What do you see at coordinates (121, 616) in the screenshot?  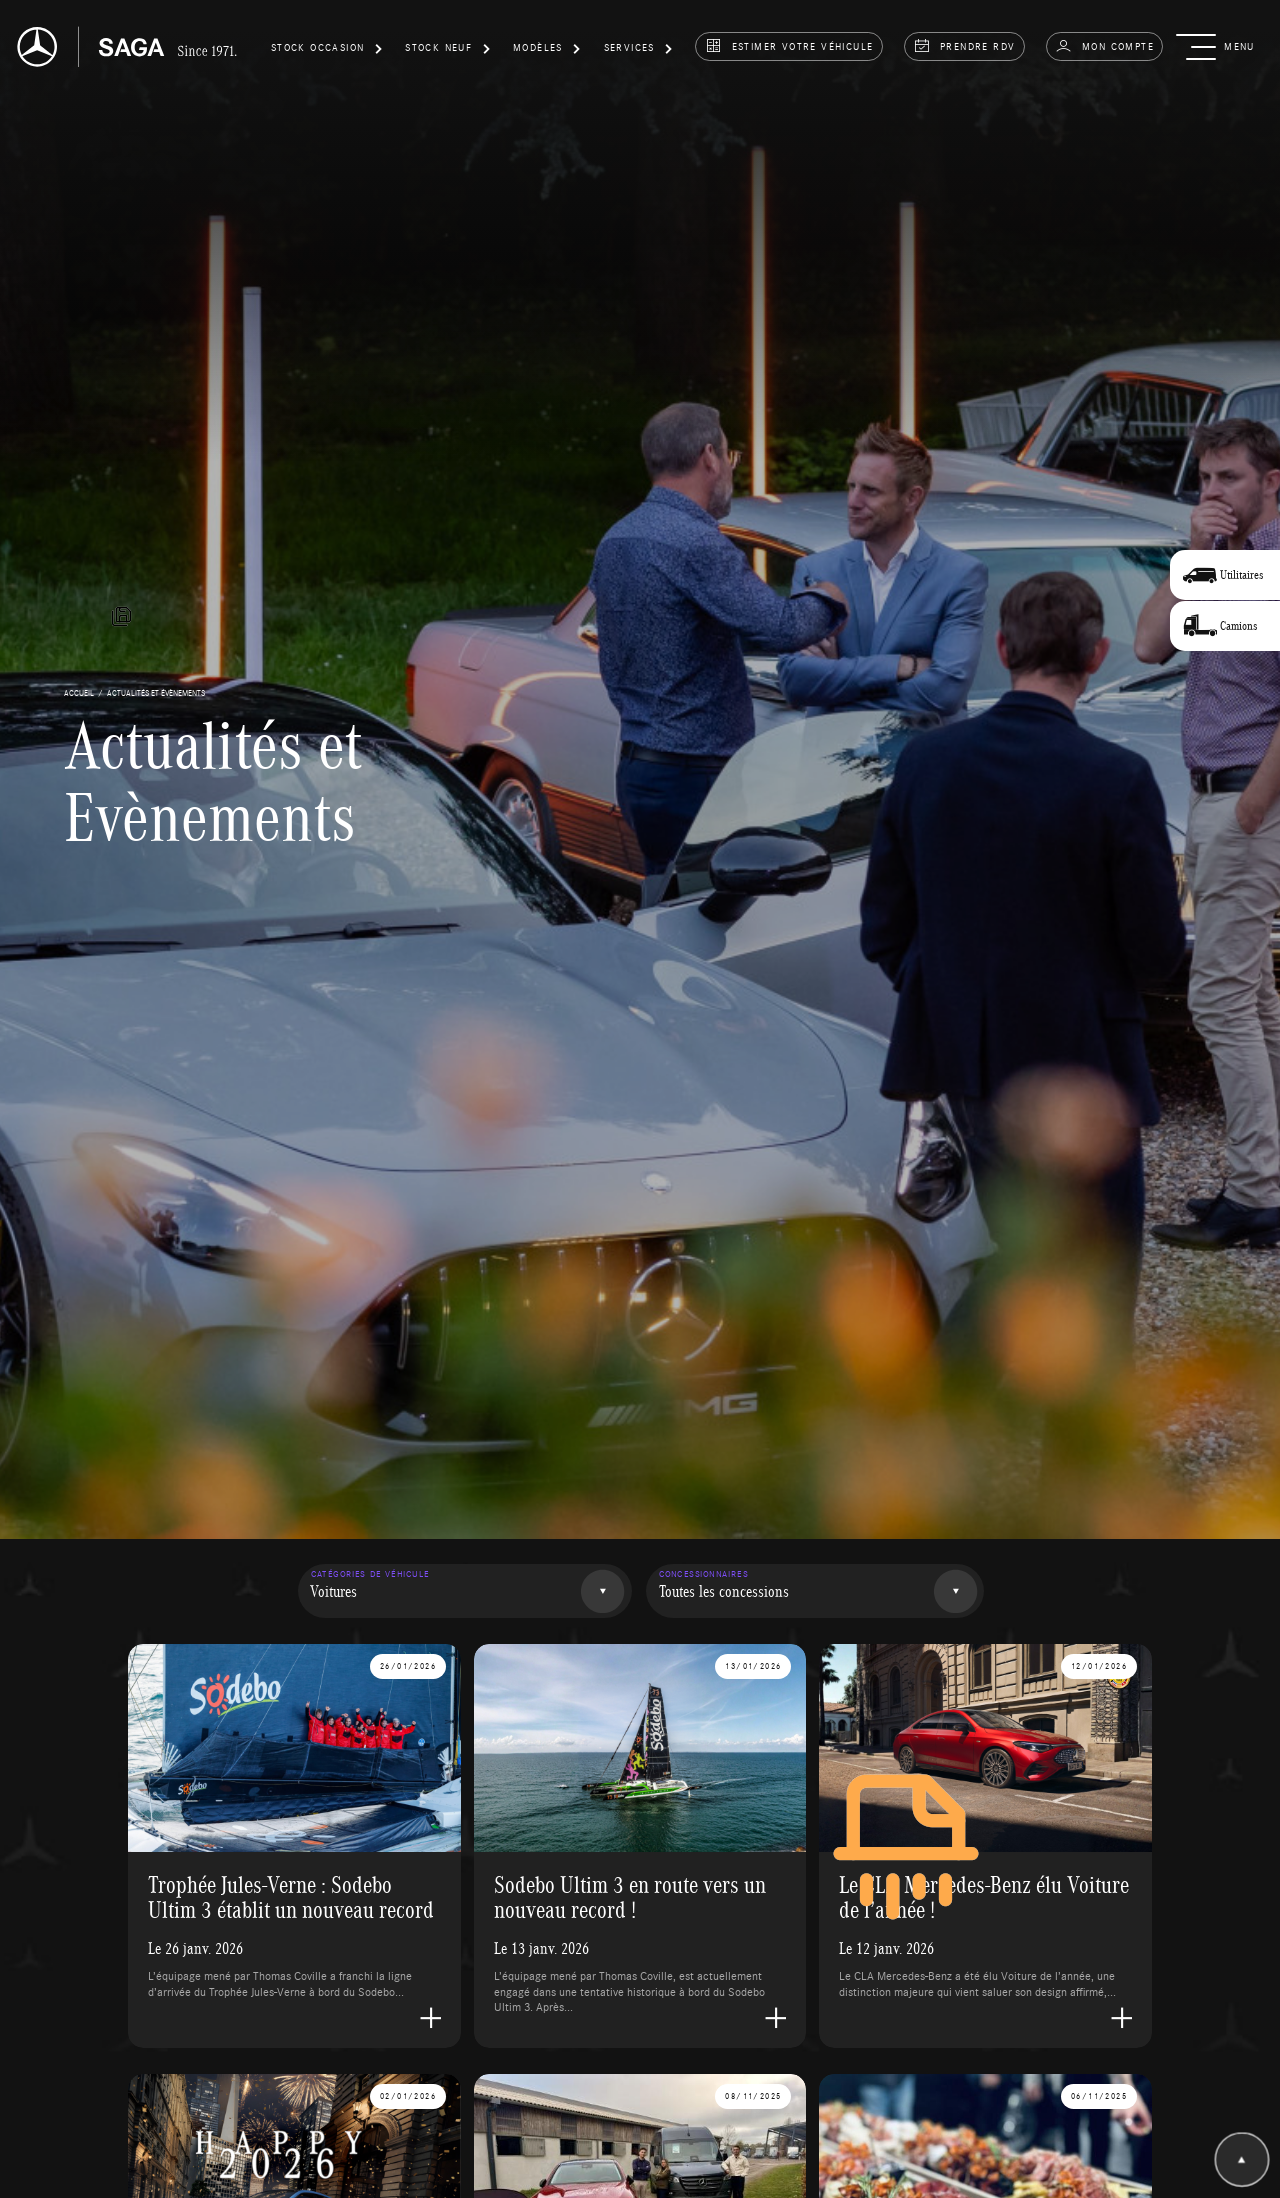 I see `save all open files at once` at bounding box center [121, 616].